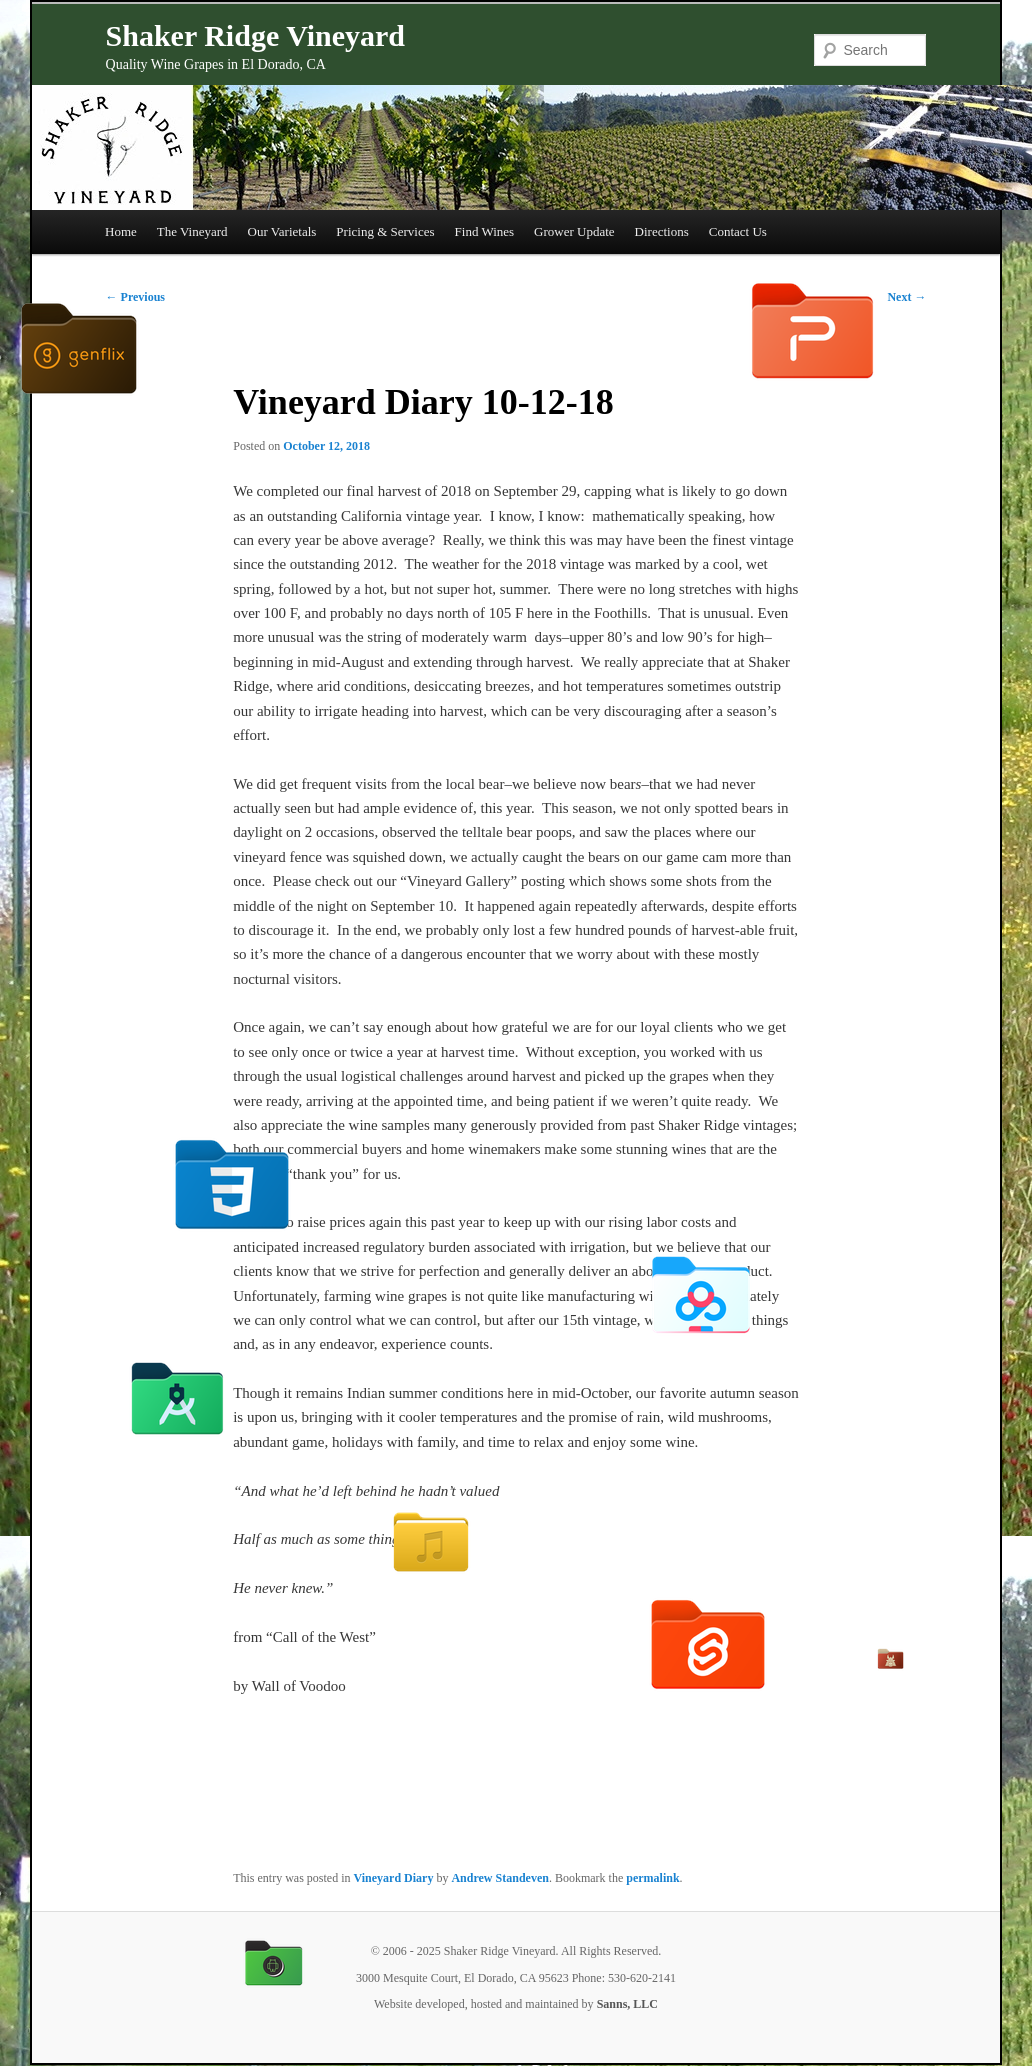 This screenshot has width=1032, height=2066. What do you see at coordinates (700, 1297) in the screenshot?
I see `open Baidu Netdisk cloud storage folder` at bounding box center [700, 1297].